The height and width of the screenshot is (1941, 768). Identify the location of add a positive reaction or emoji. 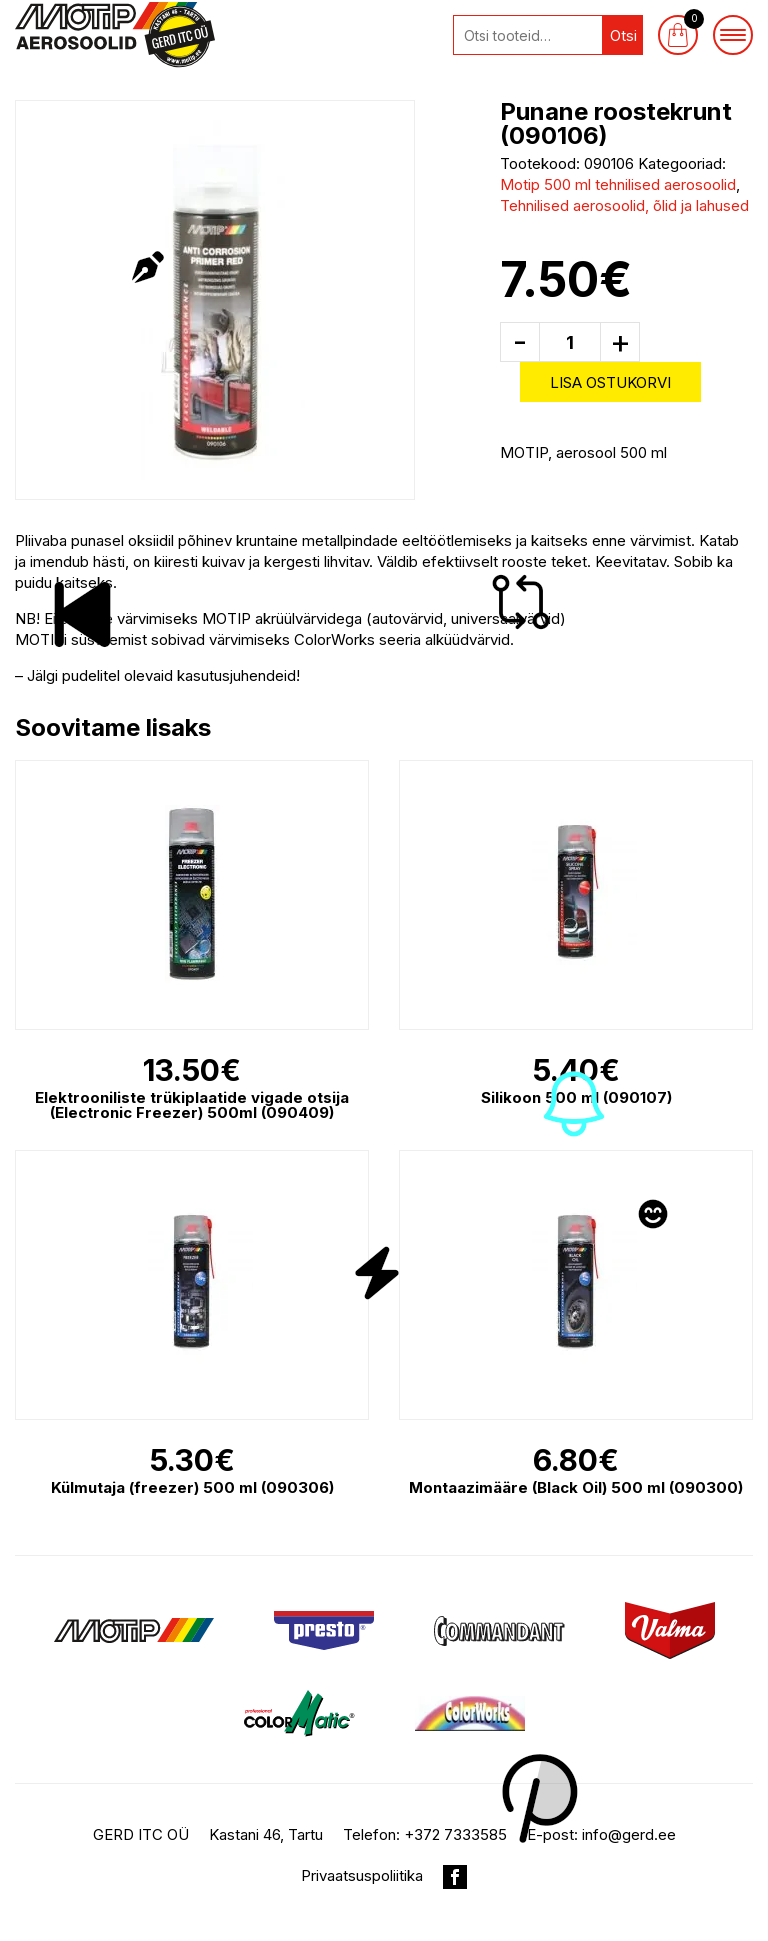
(653, 1214).